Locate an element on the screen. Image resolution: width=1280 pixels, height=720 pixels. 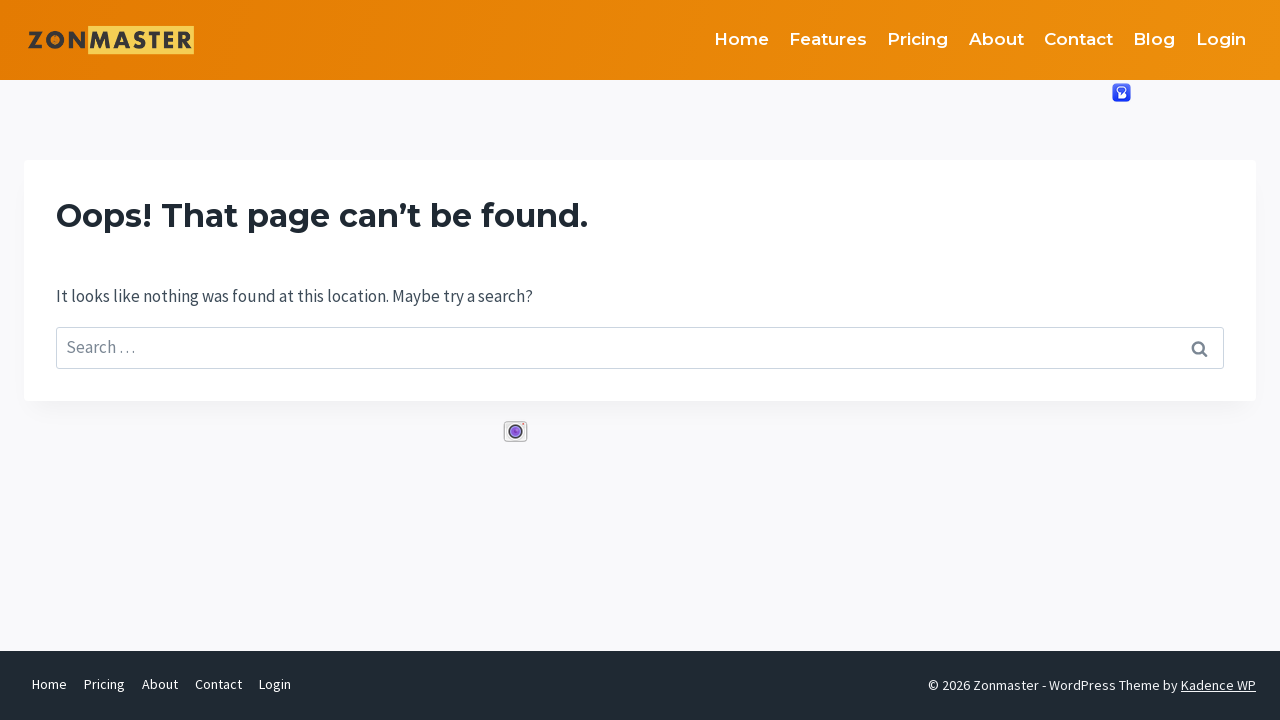
open beeper messaging app is located at coordinates (1121, 92).